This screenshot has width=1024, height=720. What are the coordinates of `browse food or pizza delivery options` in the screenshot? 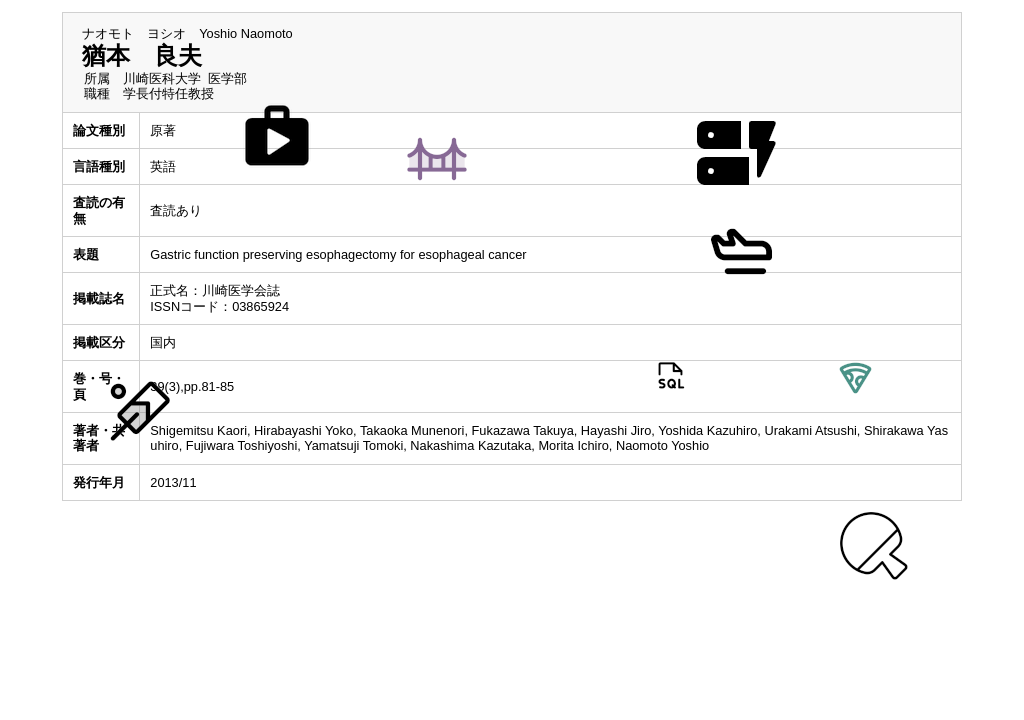 It's located at (855, 377).